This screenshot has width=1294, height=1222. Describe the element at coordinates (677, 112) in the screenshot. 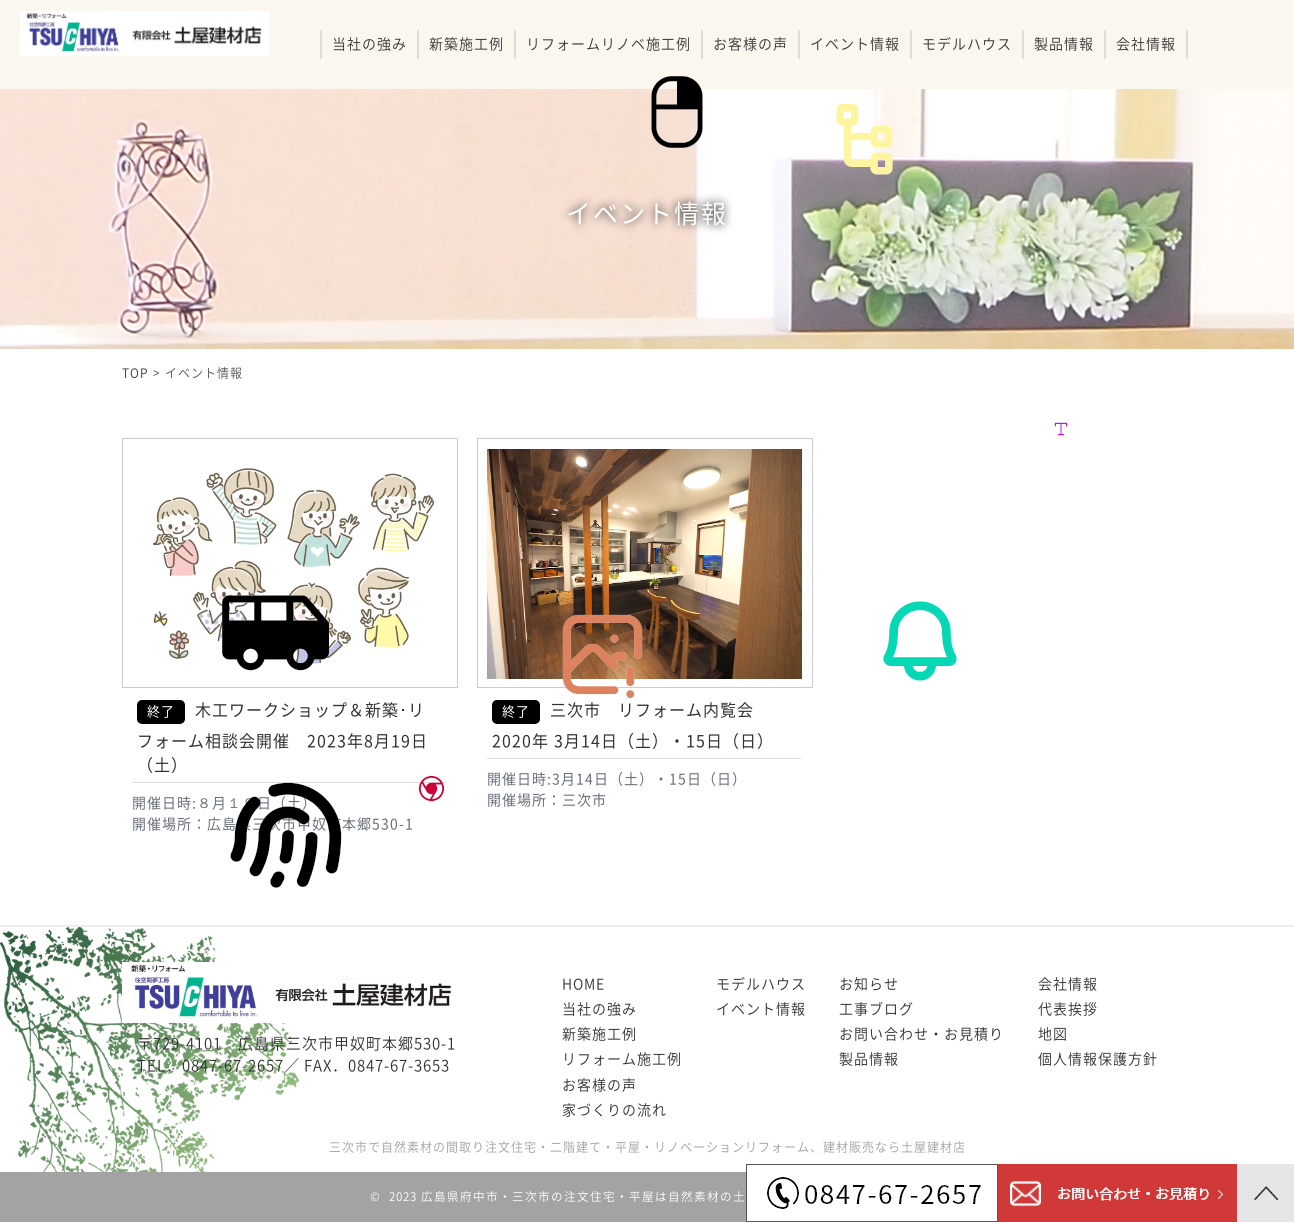

I see `right-click action indicator` at that location.